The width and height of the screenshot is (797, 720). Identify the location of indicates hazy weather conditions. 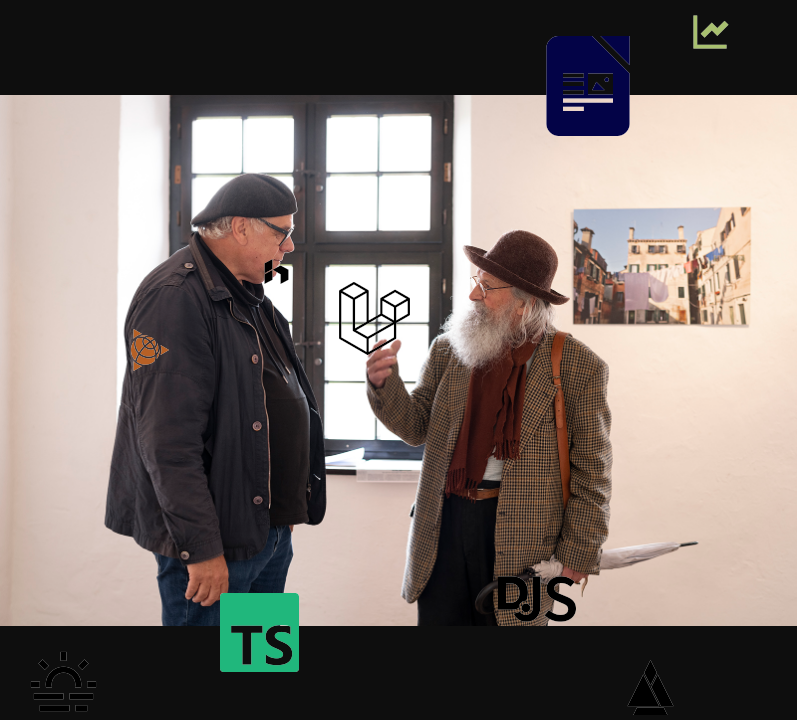
(63, 684).